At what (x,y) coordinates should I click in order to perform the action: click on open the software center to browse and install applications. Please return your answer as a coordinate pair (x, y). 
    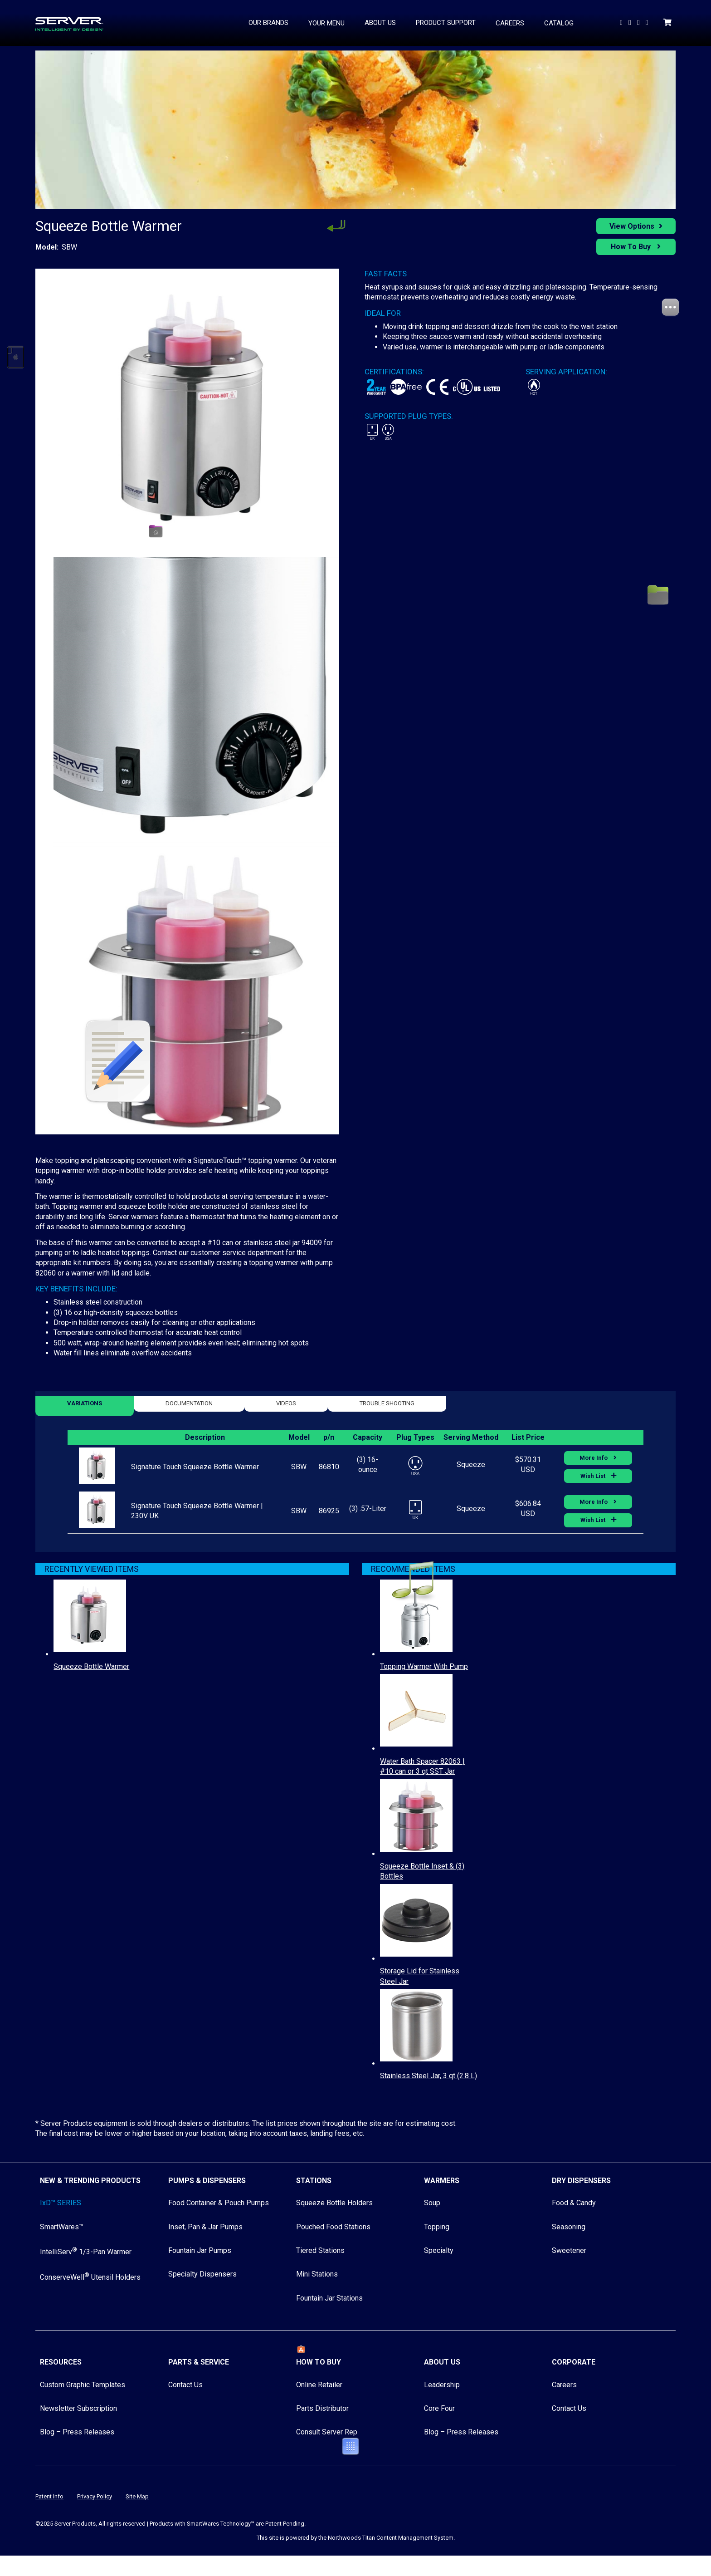
    Looking at the image, I should click on (301, 2350).